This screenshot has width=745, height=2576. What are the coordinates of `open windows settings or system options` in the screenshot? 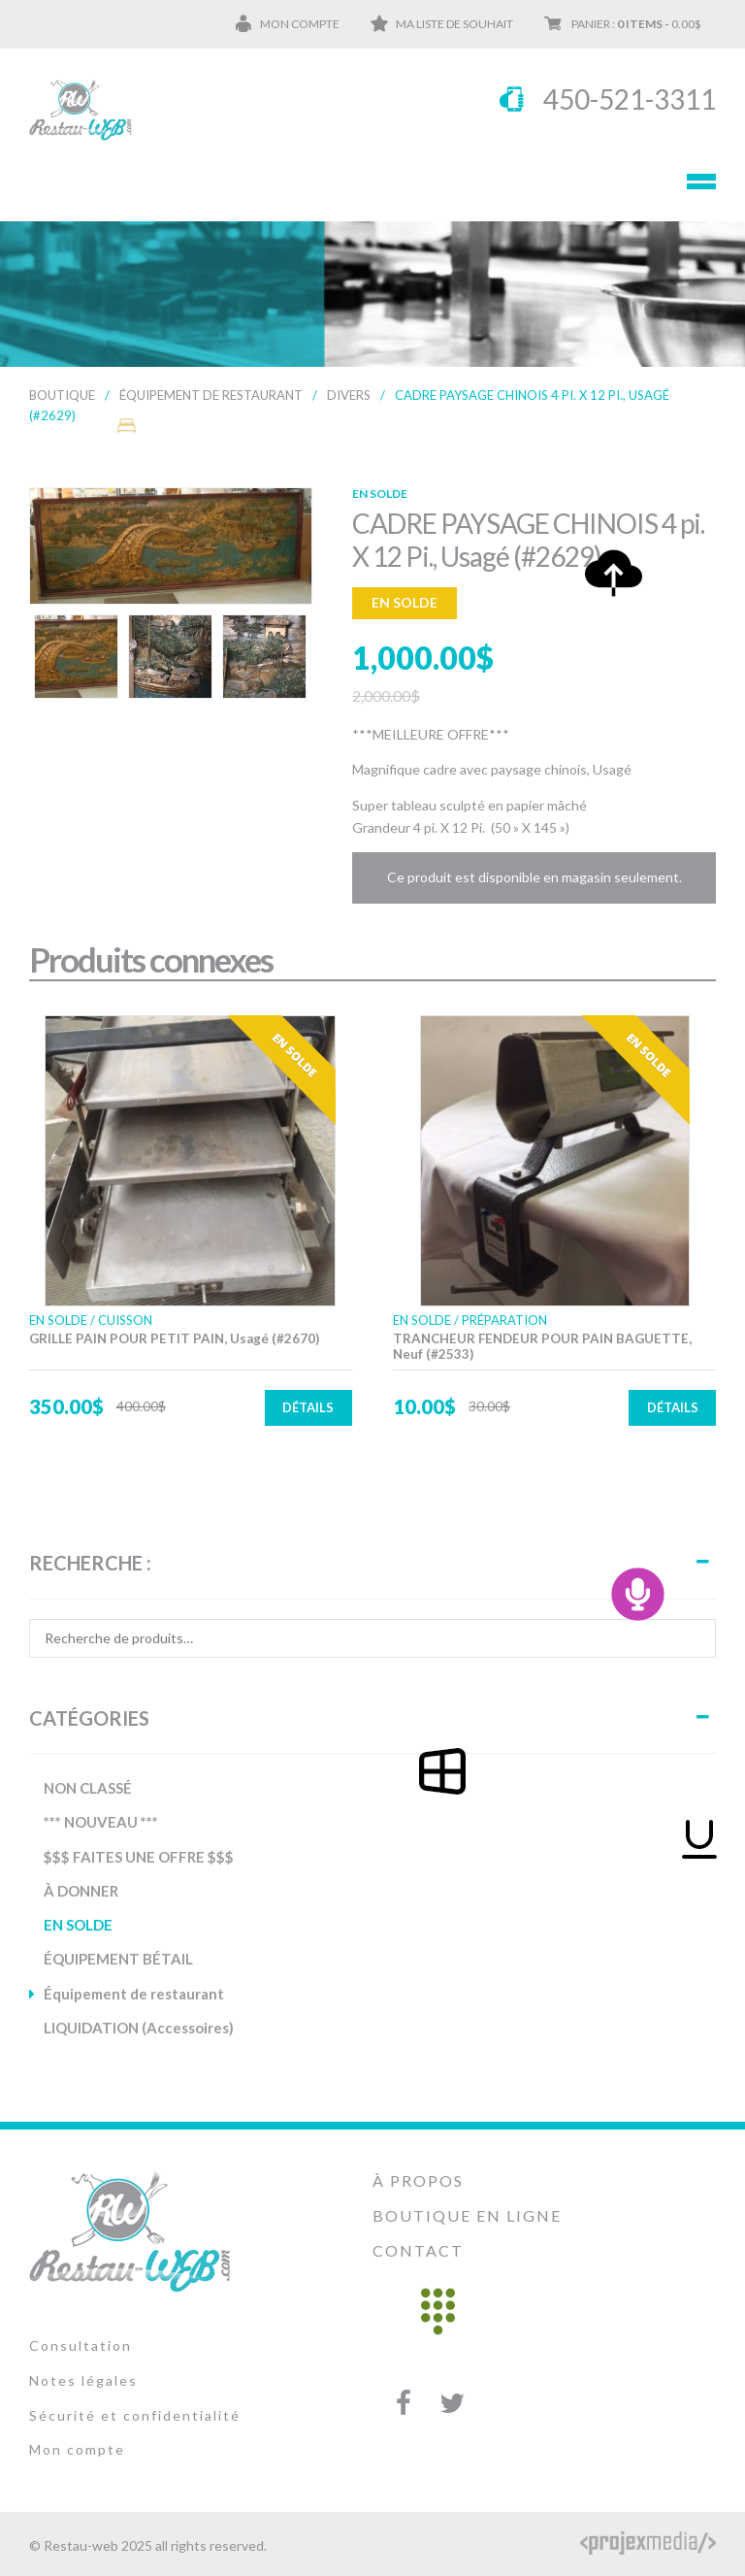 It's located at (442, 1771).